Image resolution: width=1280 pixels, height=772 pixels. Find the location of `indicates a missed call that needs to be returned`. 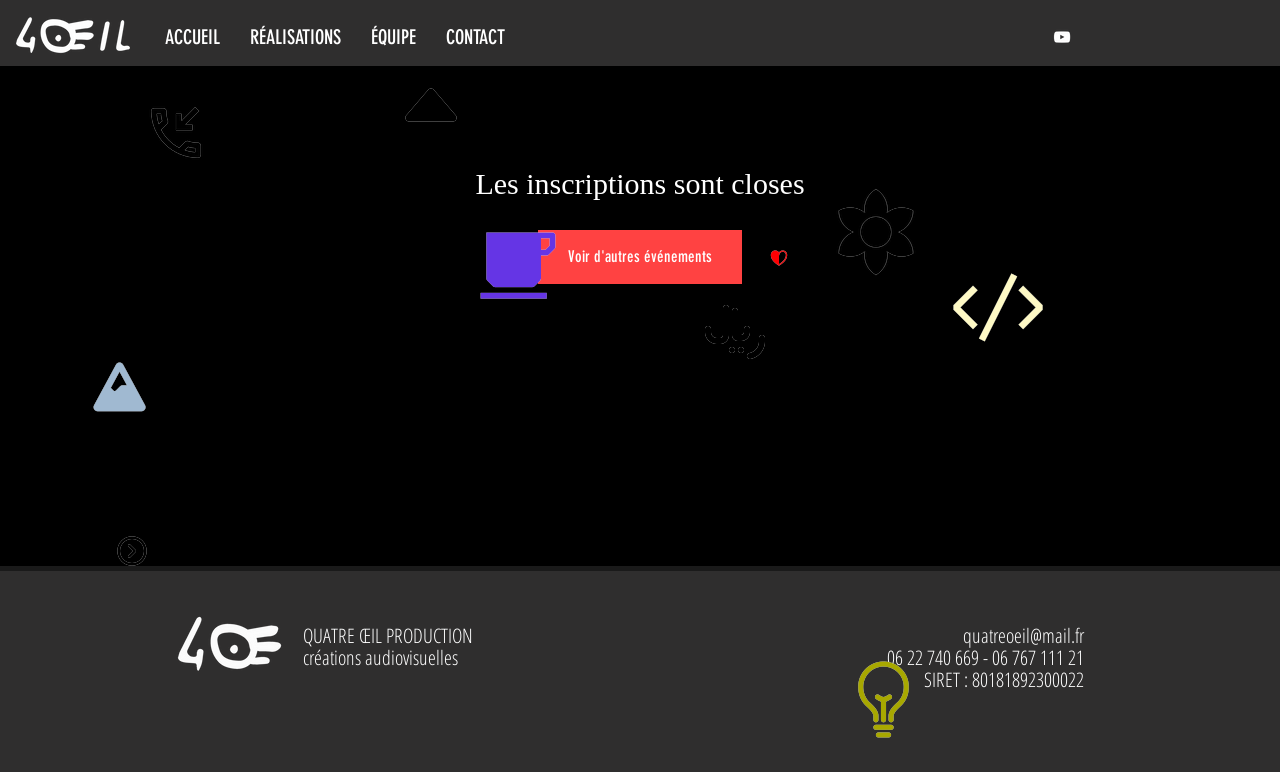

indicates a missed call that needs to be returned is located at coordinates (176, 133).